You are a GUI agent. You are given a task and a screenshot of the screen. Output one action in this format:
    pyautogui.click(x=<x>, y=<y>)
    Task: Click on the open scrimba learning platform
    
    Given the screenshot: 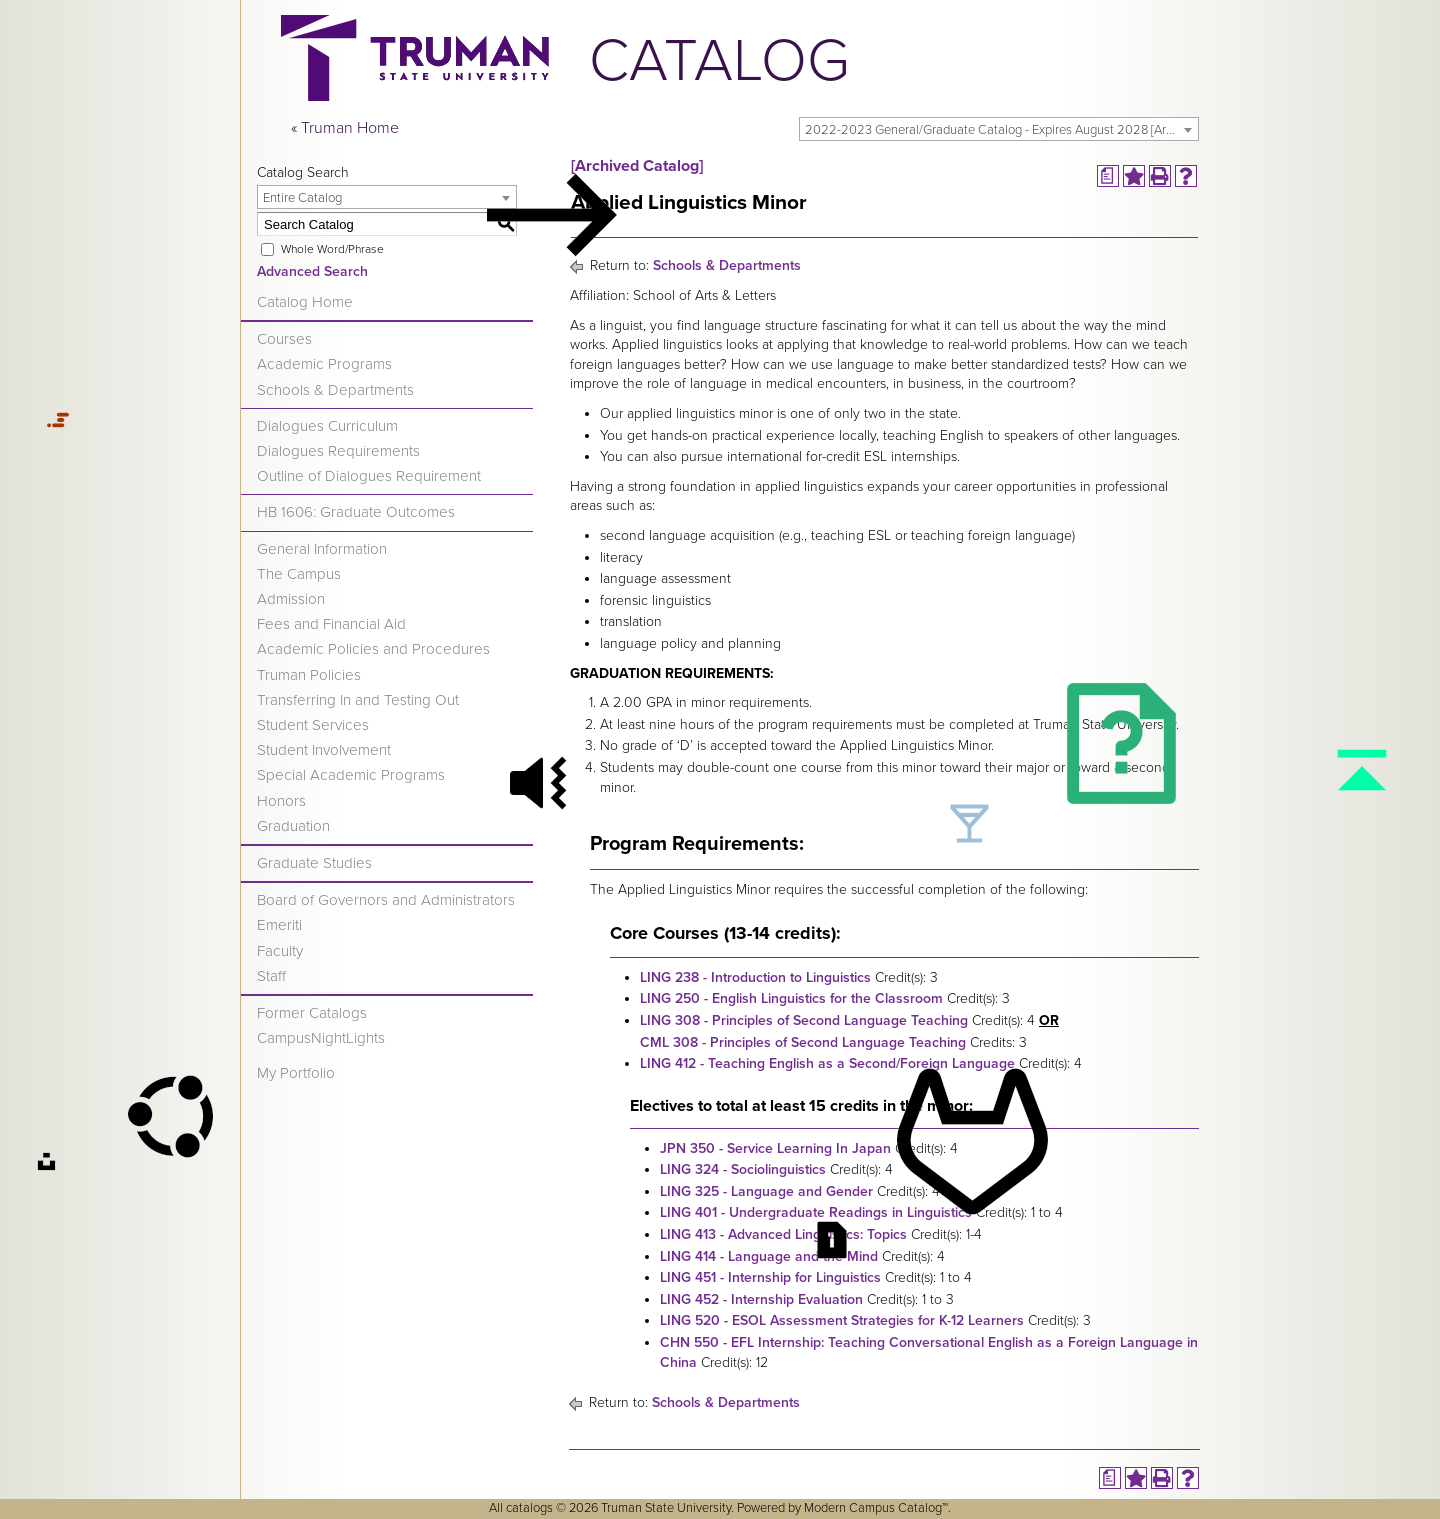 What is the action you would take?
    pyautogui.click(x=58, y=420)
    